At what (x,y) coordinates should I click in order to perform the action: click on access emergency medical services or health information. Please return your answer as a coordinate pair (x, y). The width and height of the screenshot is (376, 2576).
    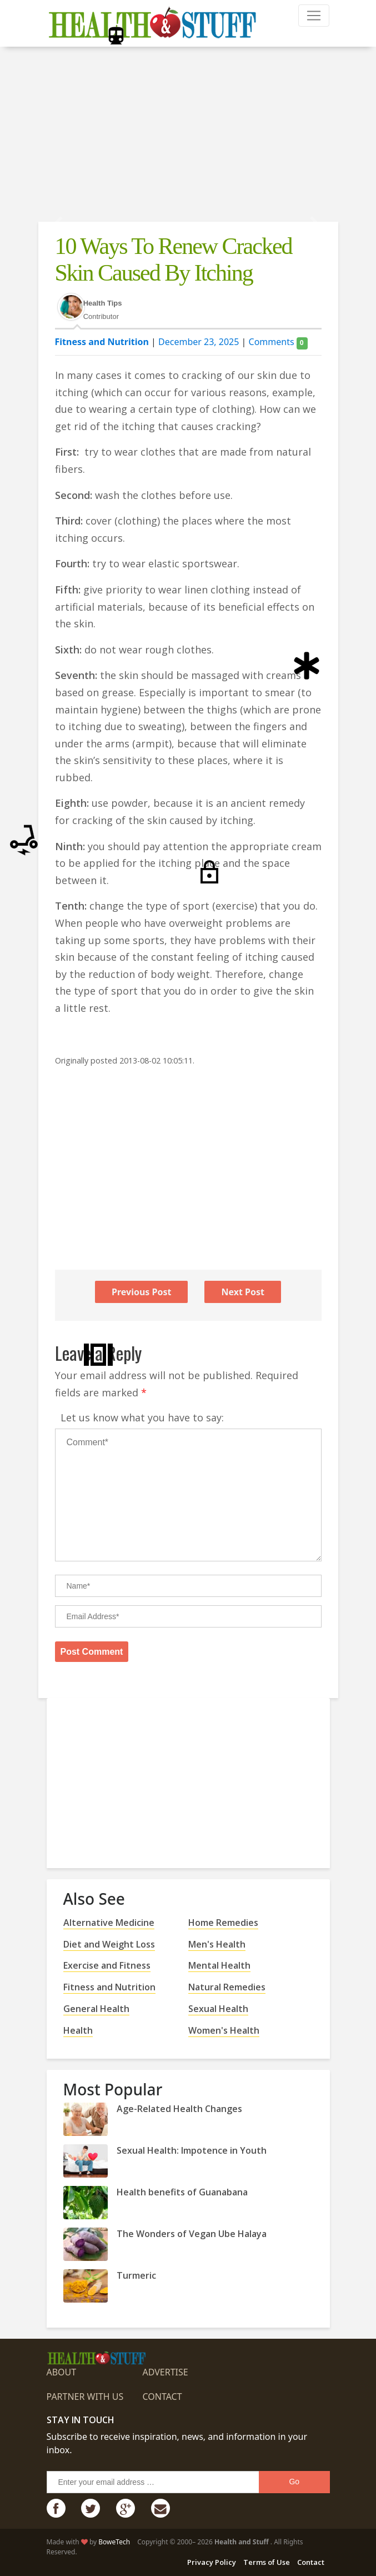
    Looking at the image, I should click on (307, 666).